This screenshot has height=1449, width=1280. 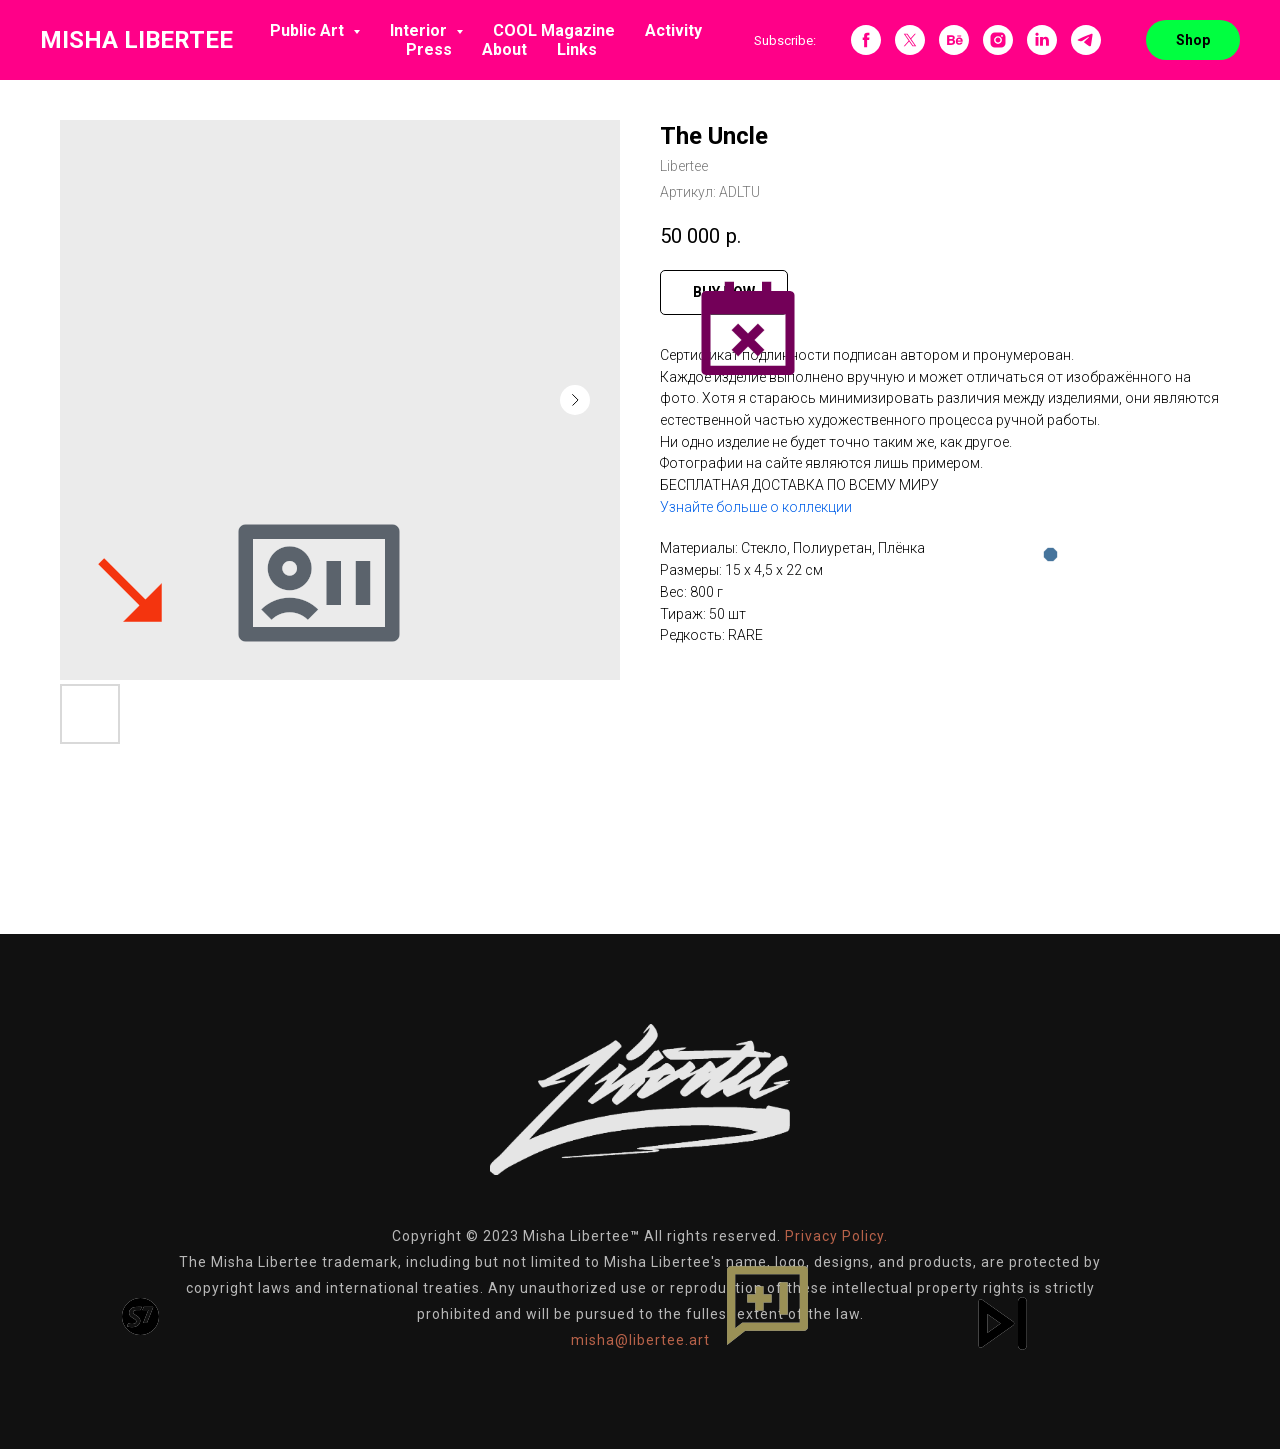 I want to click on skip to the next track, so click(x=1000, y=1323).